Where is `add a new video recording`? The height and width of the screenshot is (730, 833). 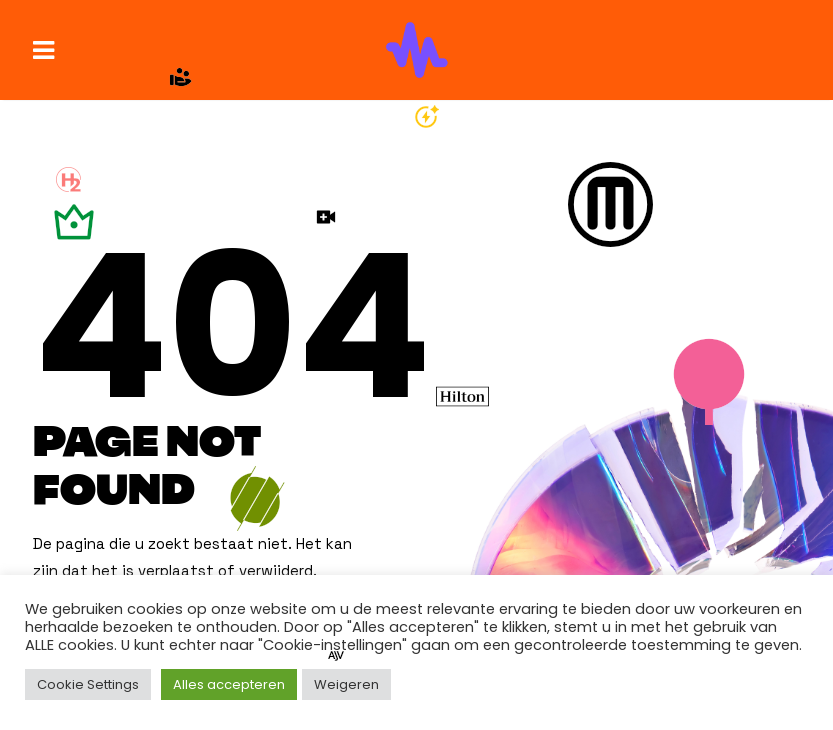 add a new video recording is located at coordinates (326, 217).